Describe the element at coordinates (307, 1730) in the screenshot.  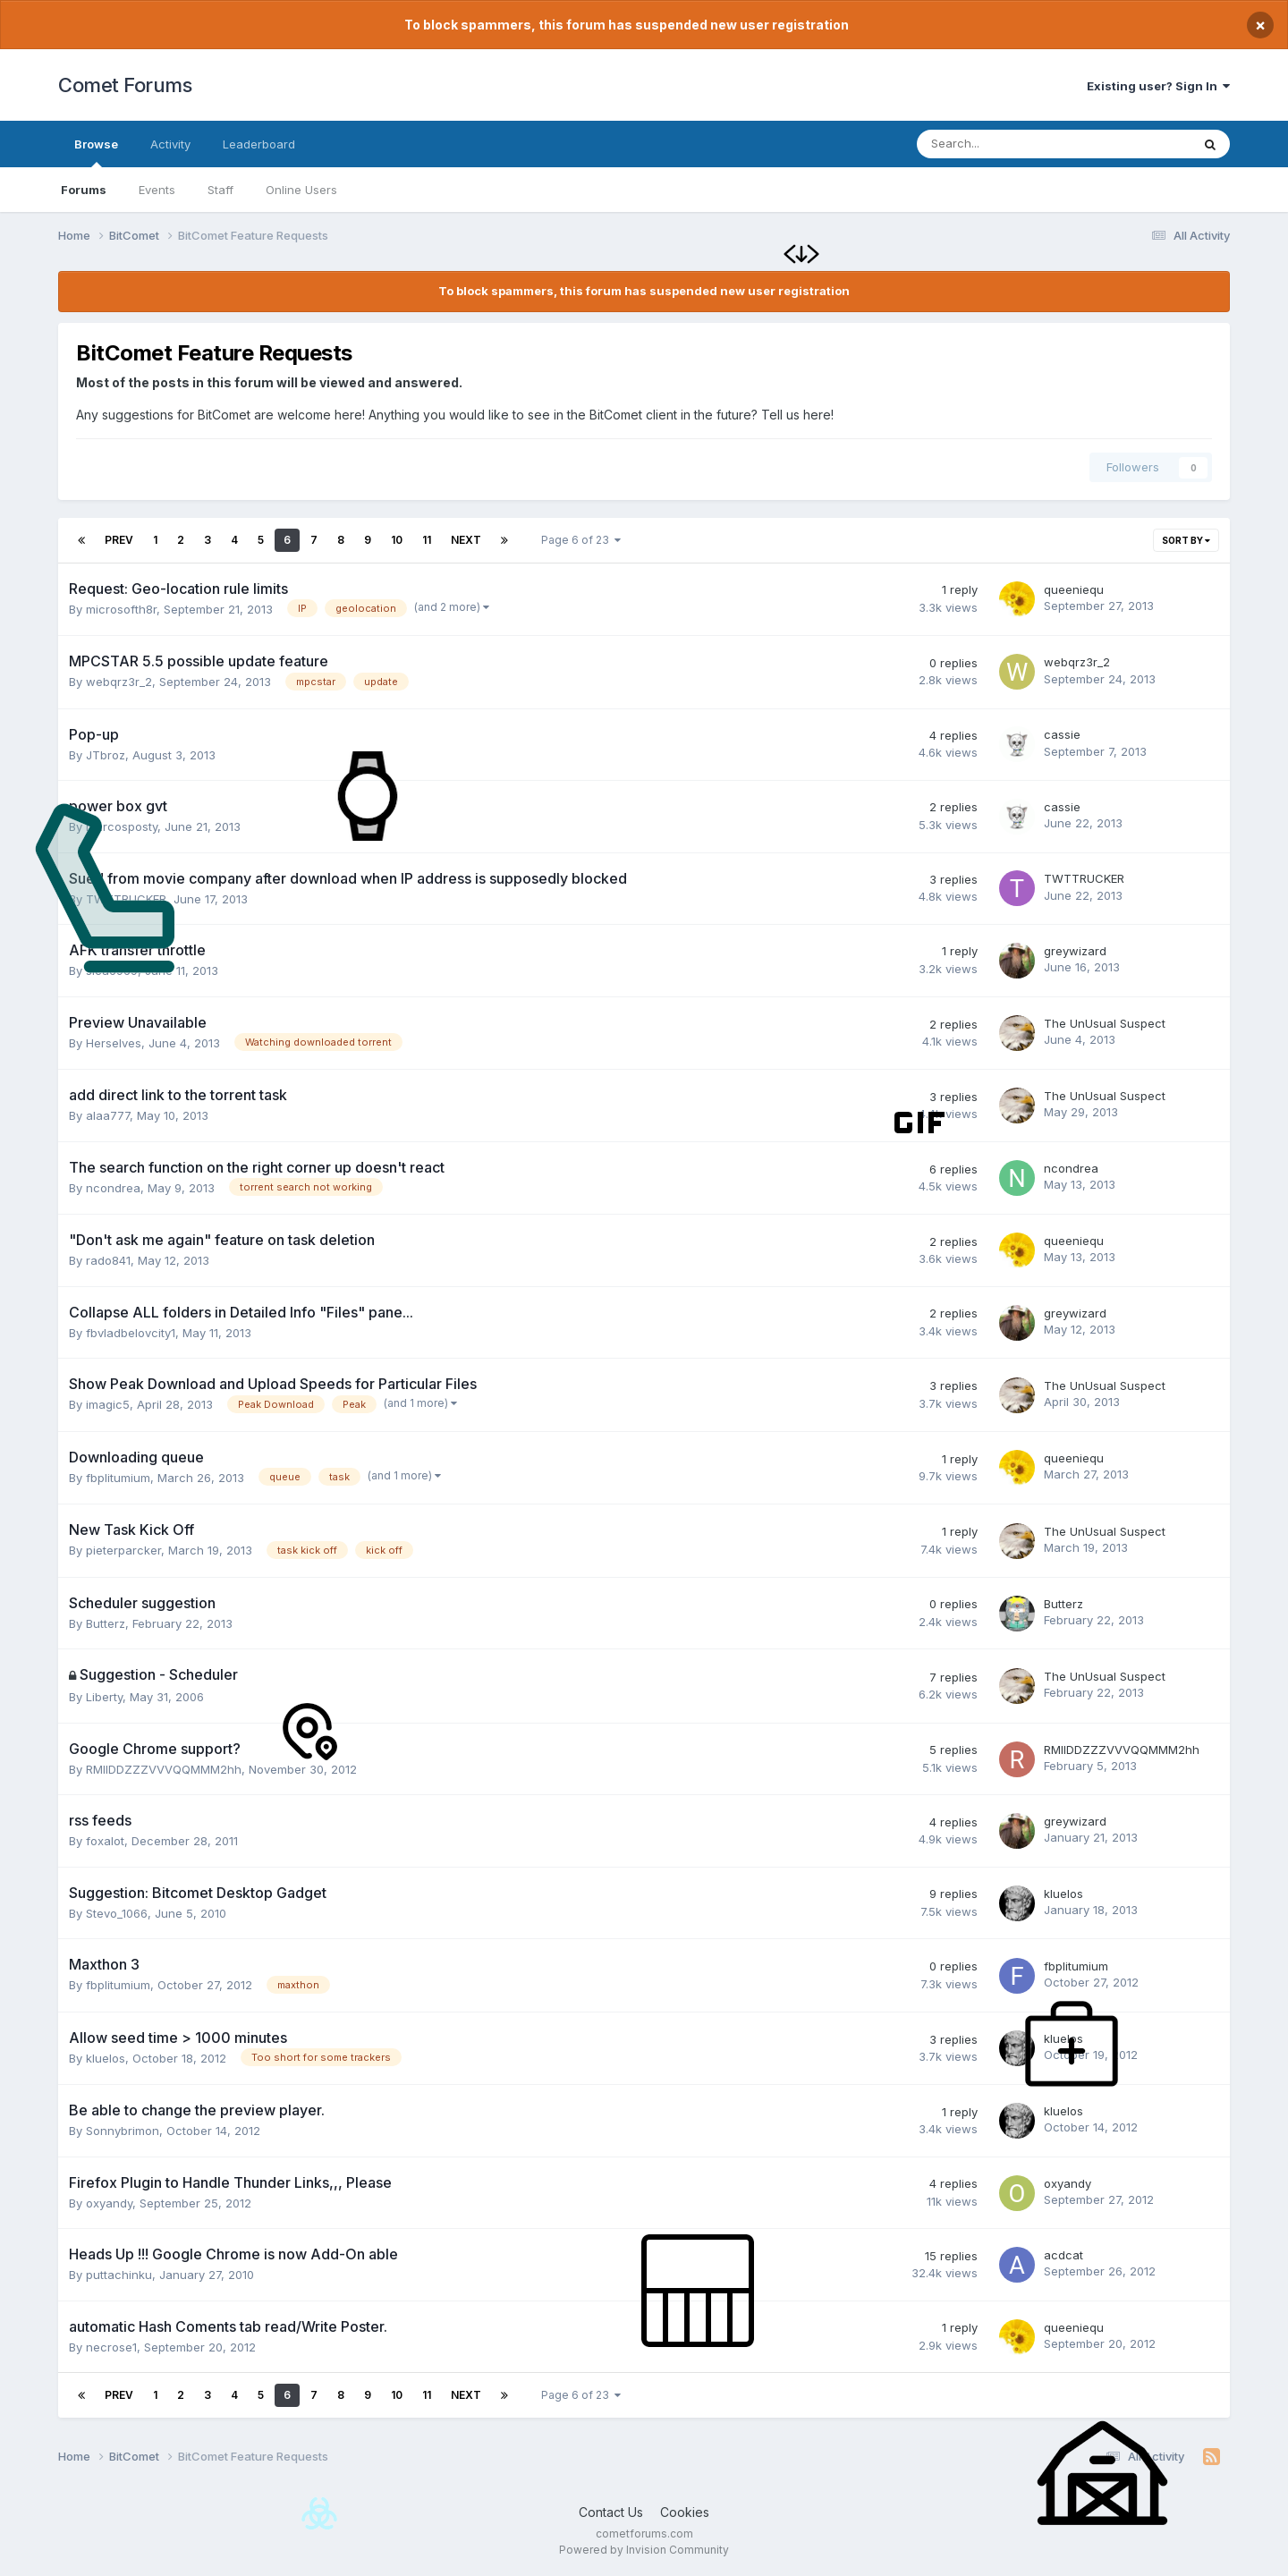
I see `add a new location pin` at that location.